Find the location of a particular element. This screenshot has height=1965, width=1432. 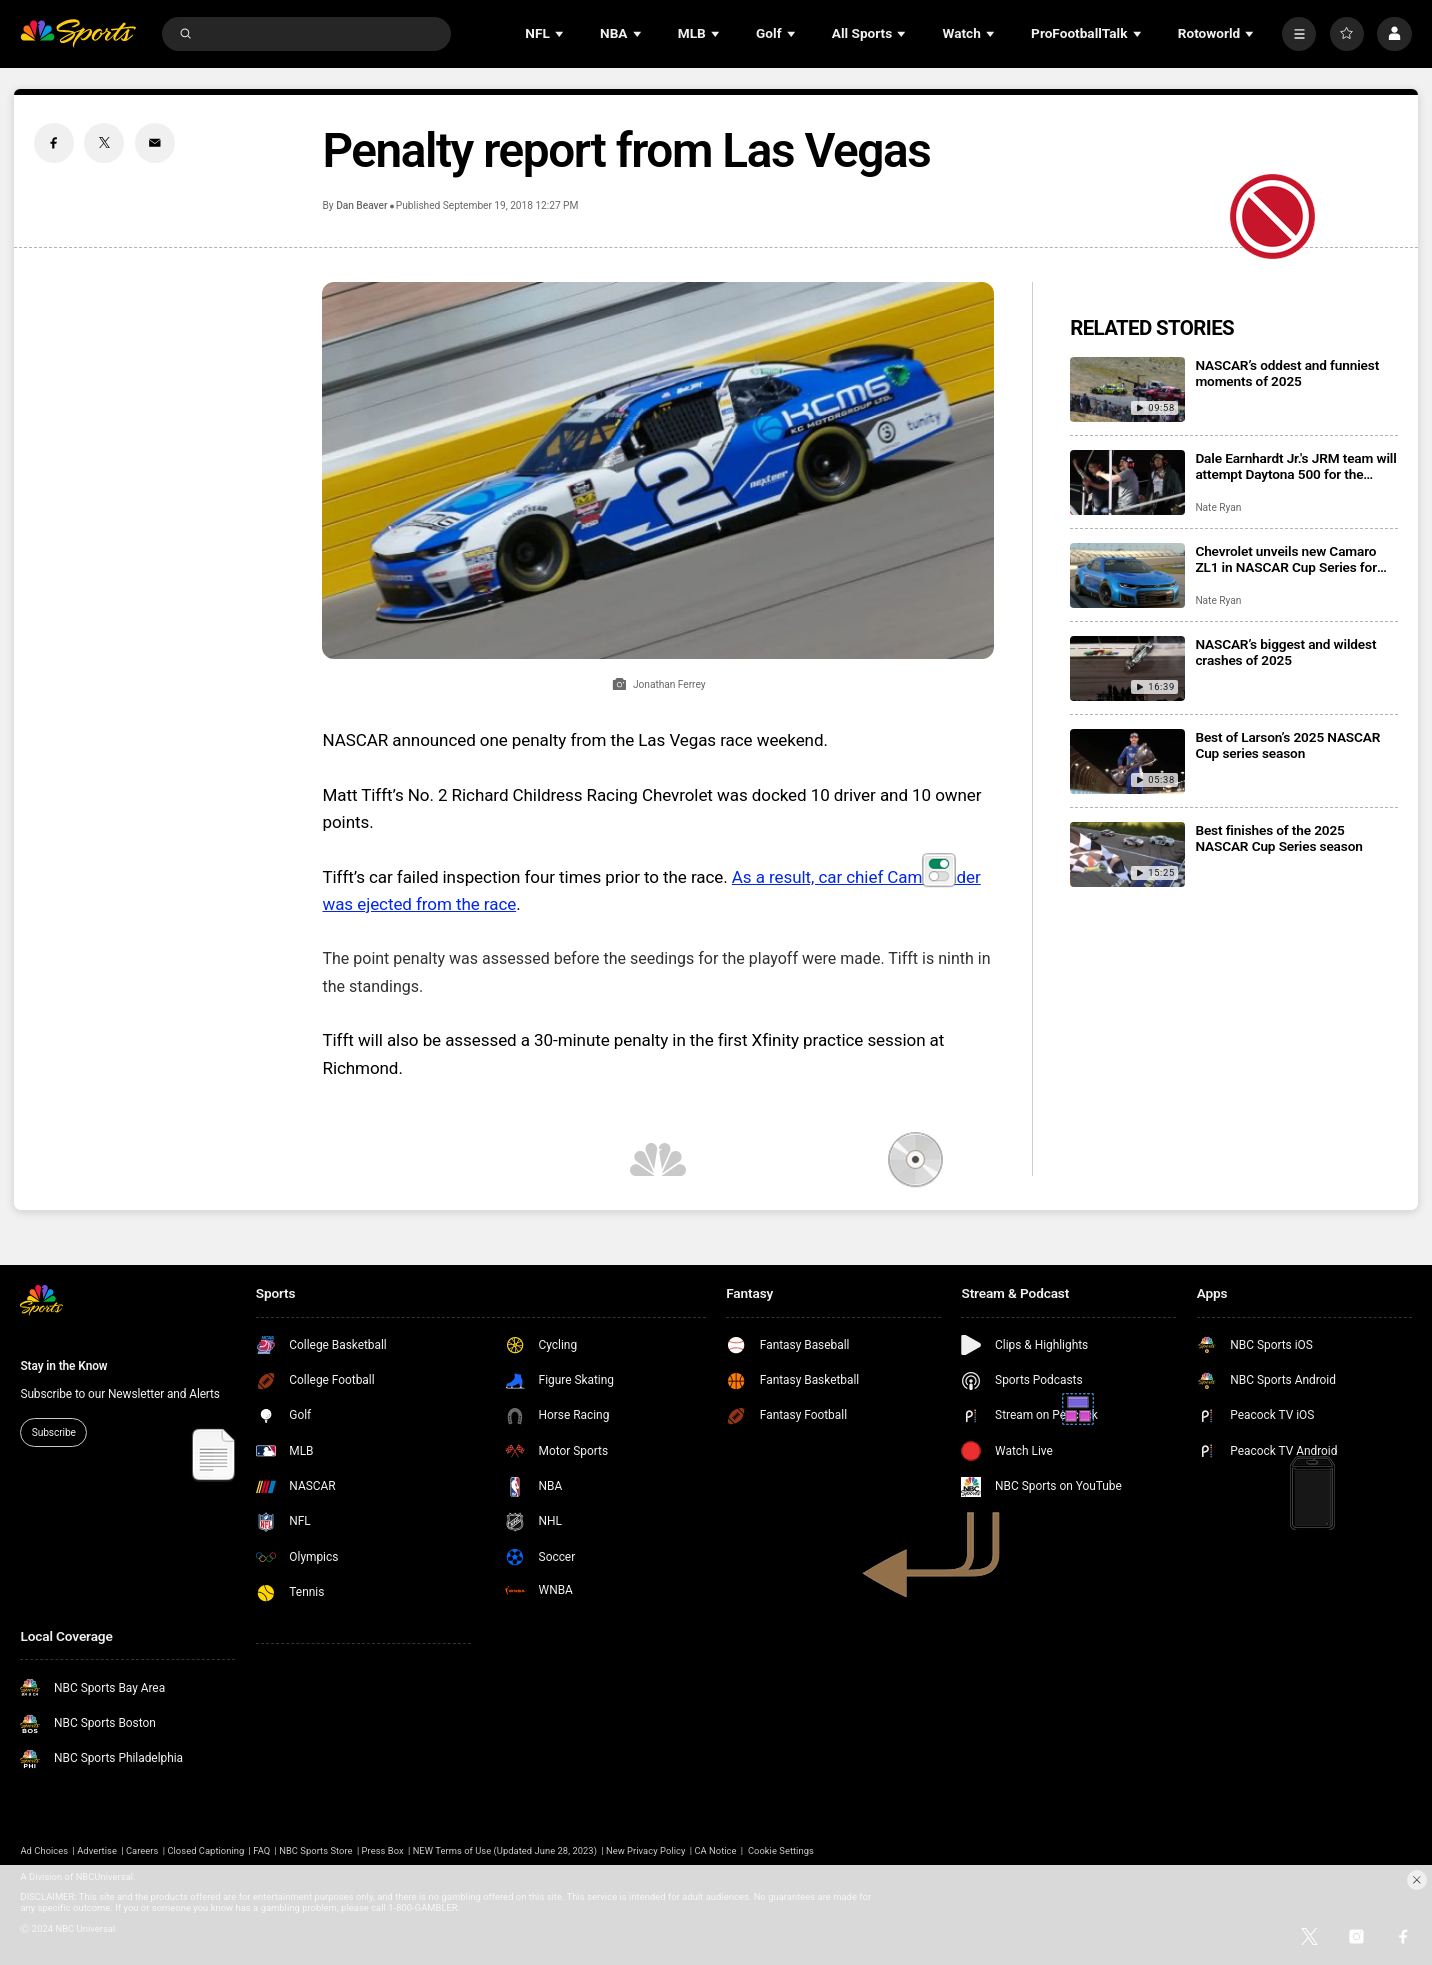

reply to all recipients of an email is located at coordinates (929, 1554).